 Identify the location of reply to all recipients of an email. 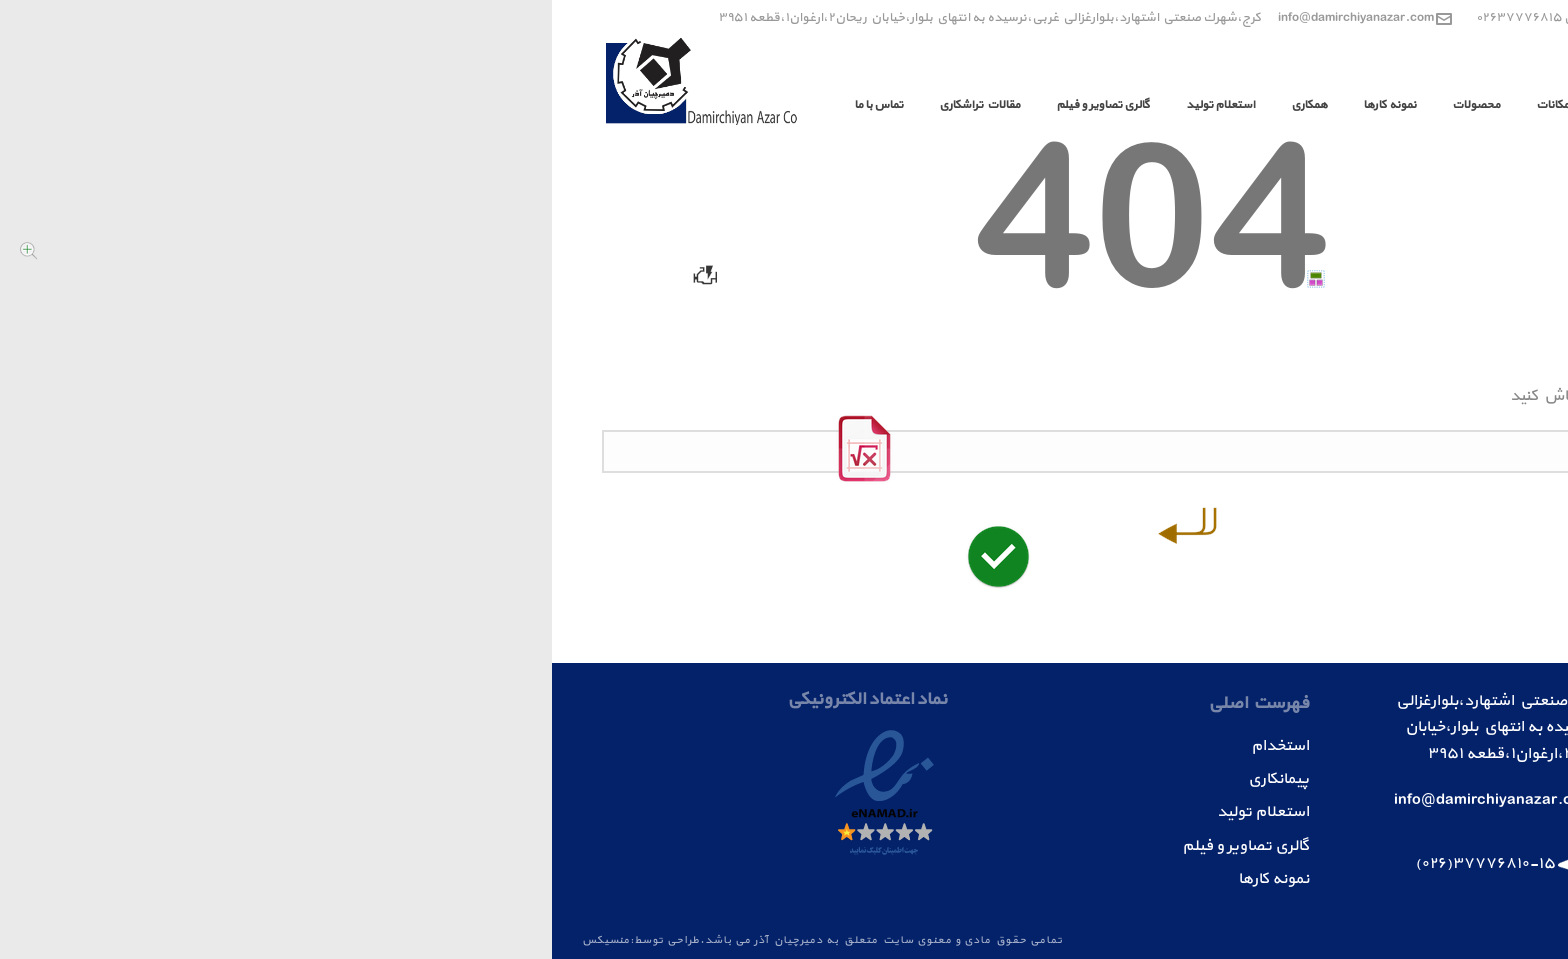
(1186, 525).